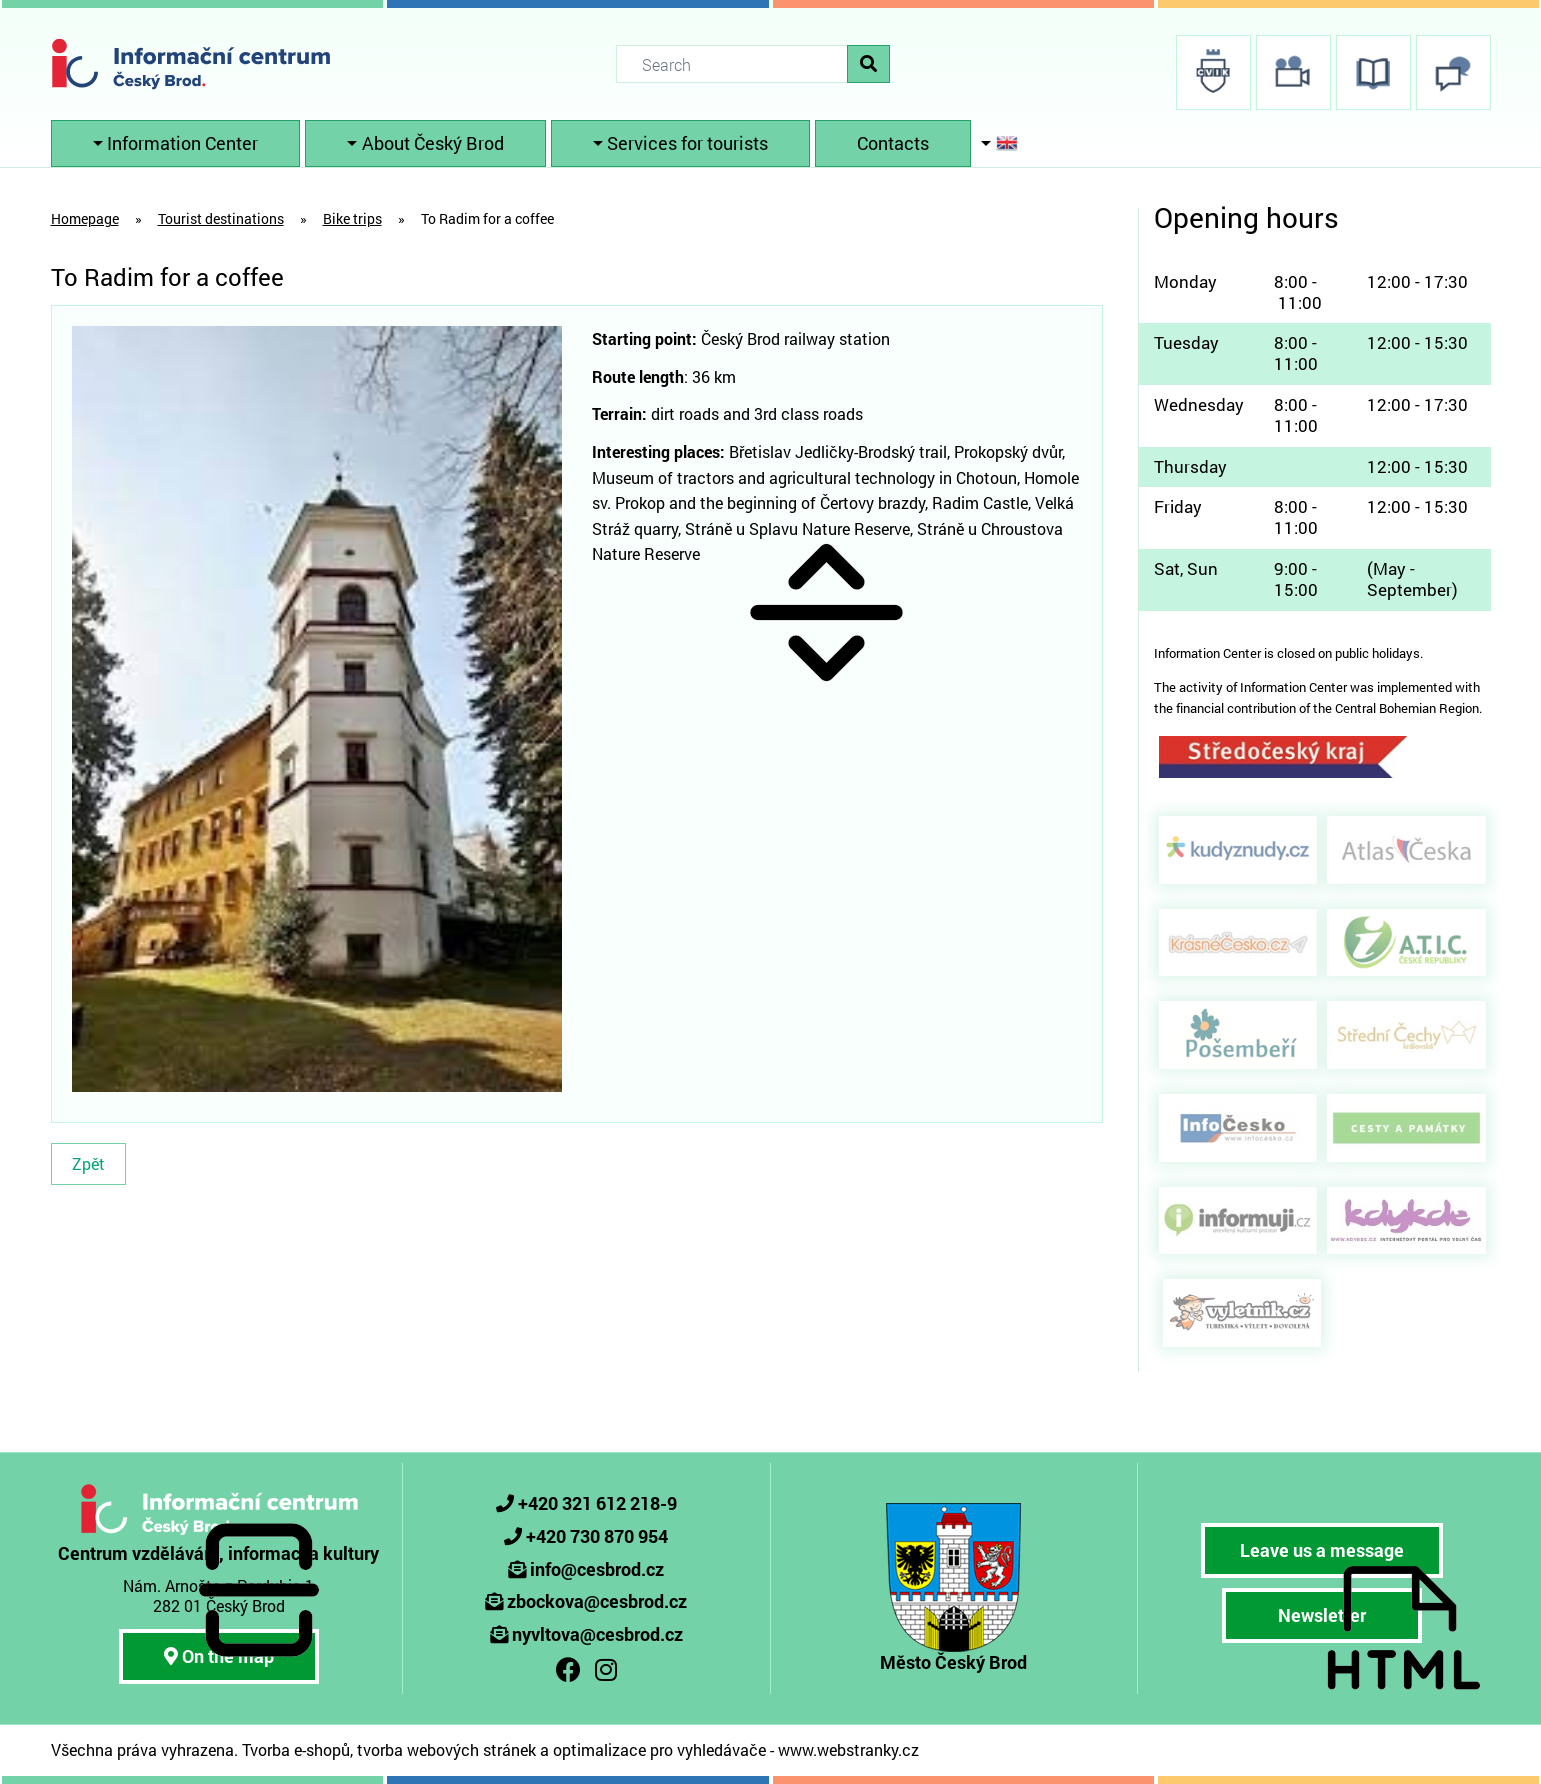  I want to click on split view vertically, so click(259, 1590).